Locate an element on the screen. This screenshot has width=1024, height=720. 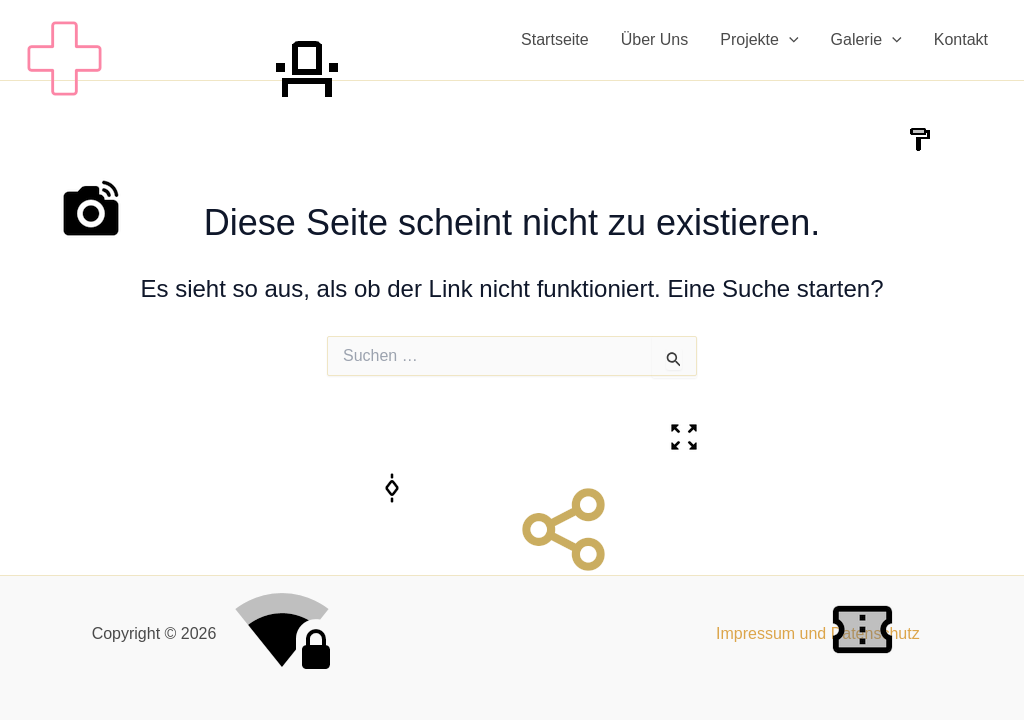
connect to a wireless or remote camera is located at coordinates (91, 208).